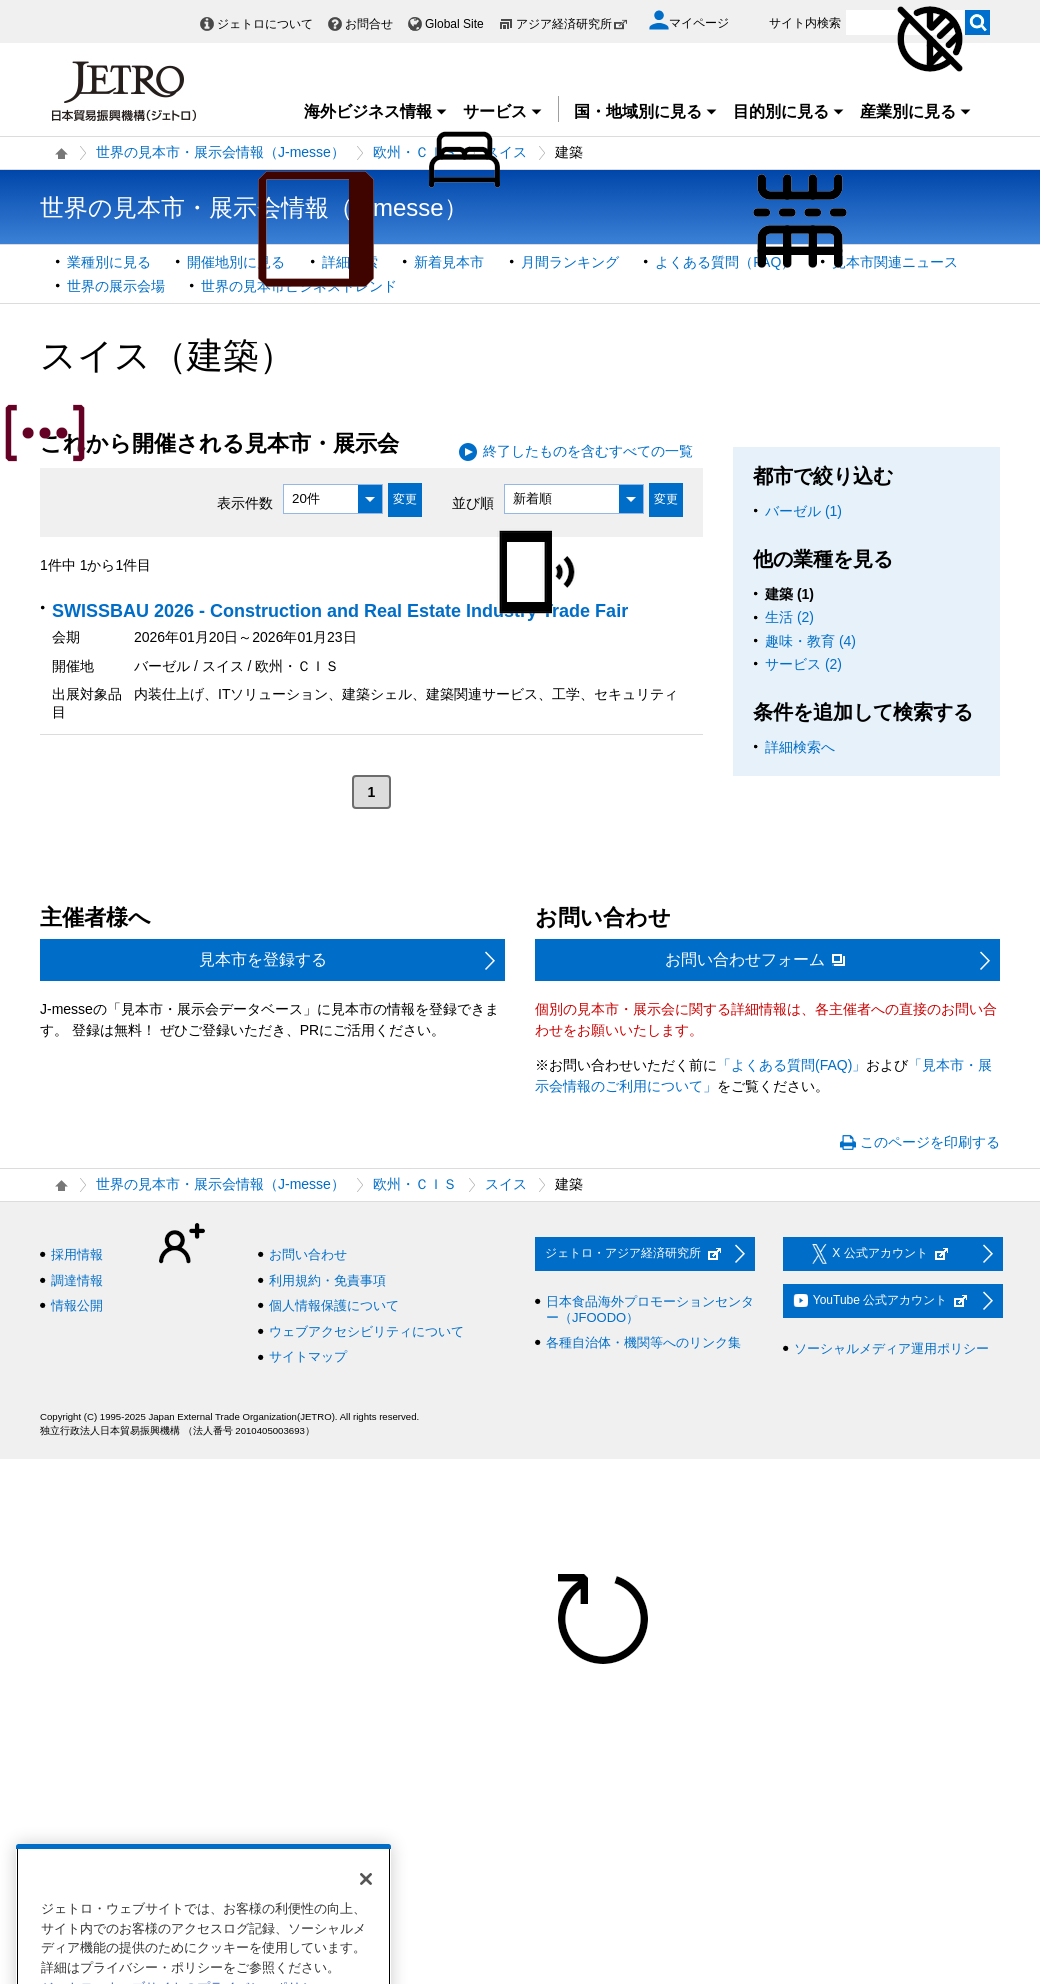 The height and width of the screenshot is (1984, 1040). Describe the element at coordinates (537, 572) in the screenshot. I see `incoming call or notification on linked device` at that location.